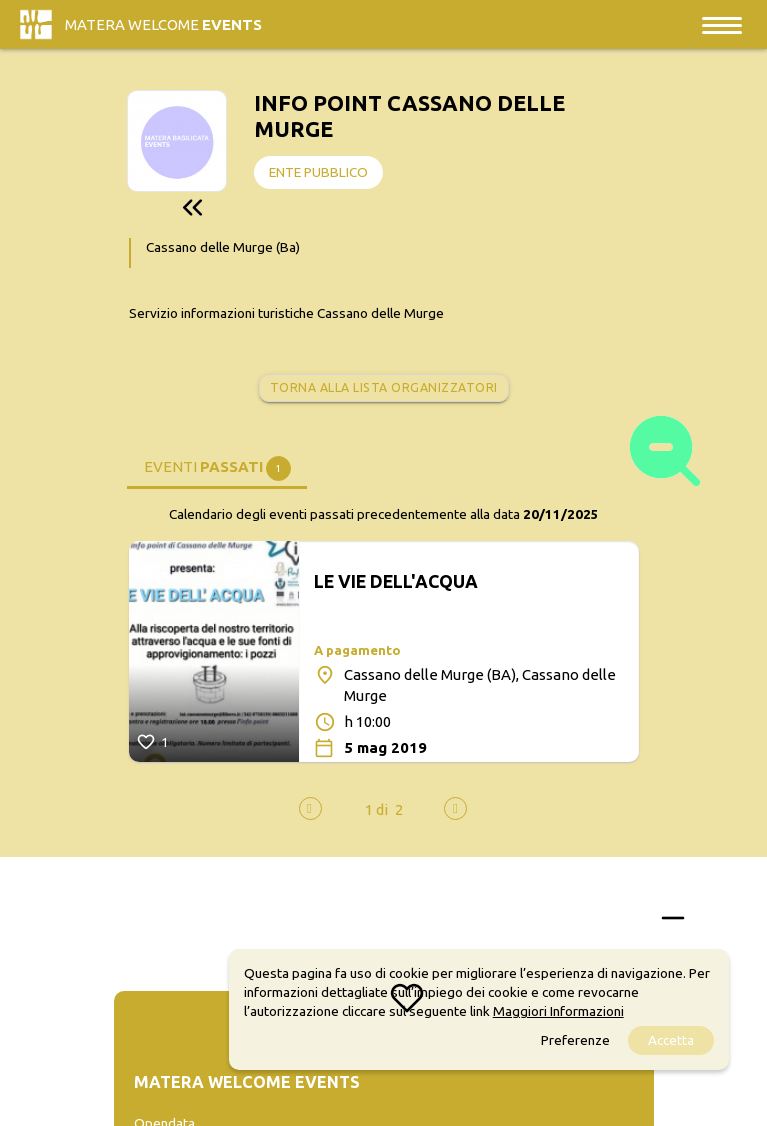  What do you see at coordinates (665, 451) in the screenshot?
I see `zoom out or reduce magnification` at bounding box center [665, 451].